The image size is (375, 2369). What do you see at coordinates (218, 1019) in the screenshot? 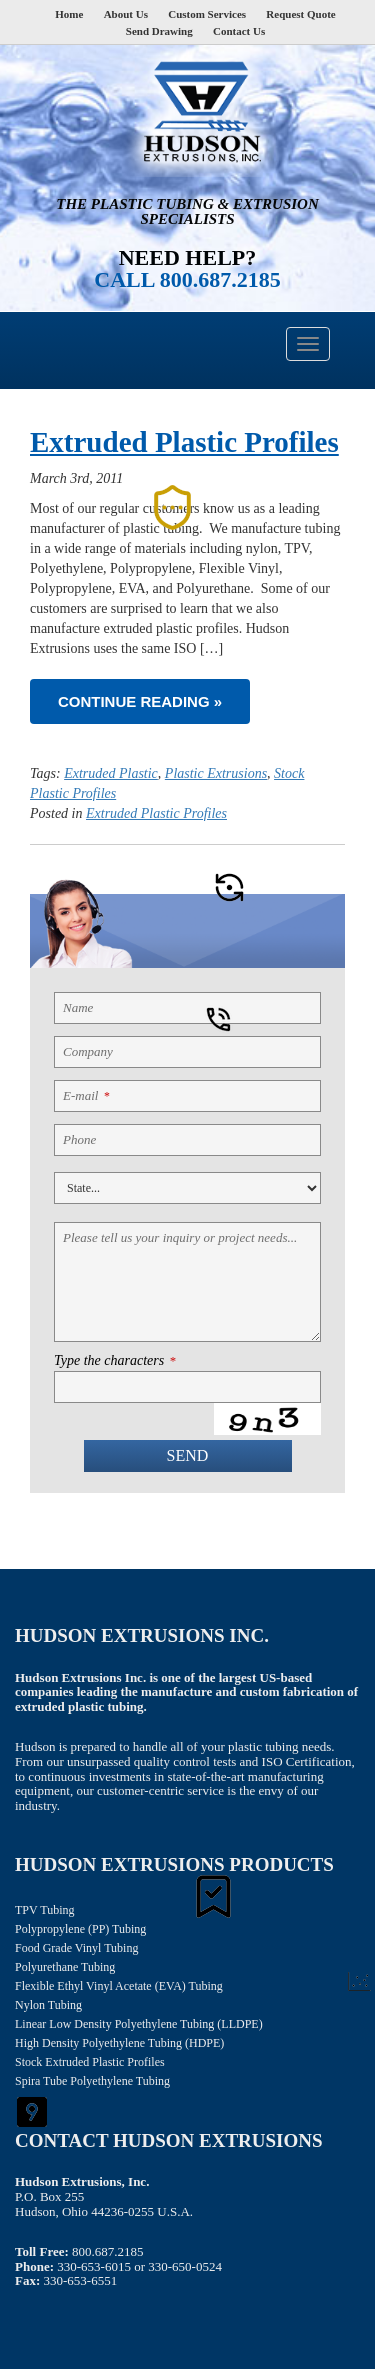
I see `indicates an active phone call in progress` at bounding box center [218, 1019].